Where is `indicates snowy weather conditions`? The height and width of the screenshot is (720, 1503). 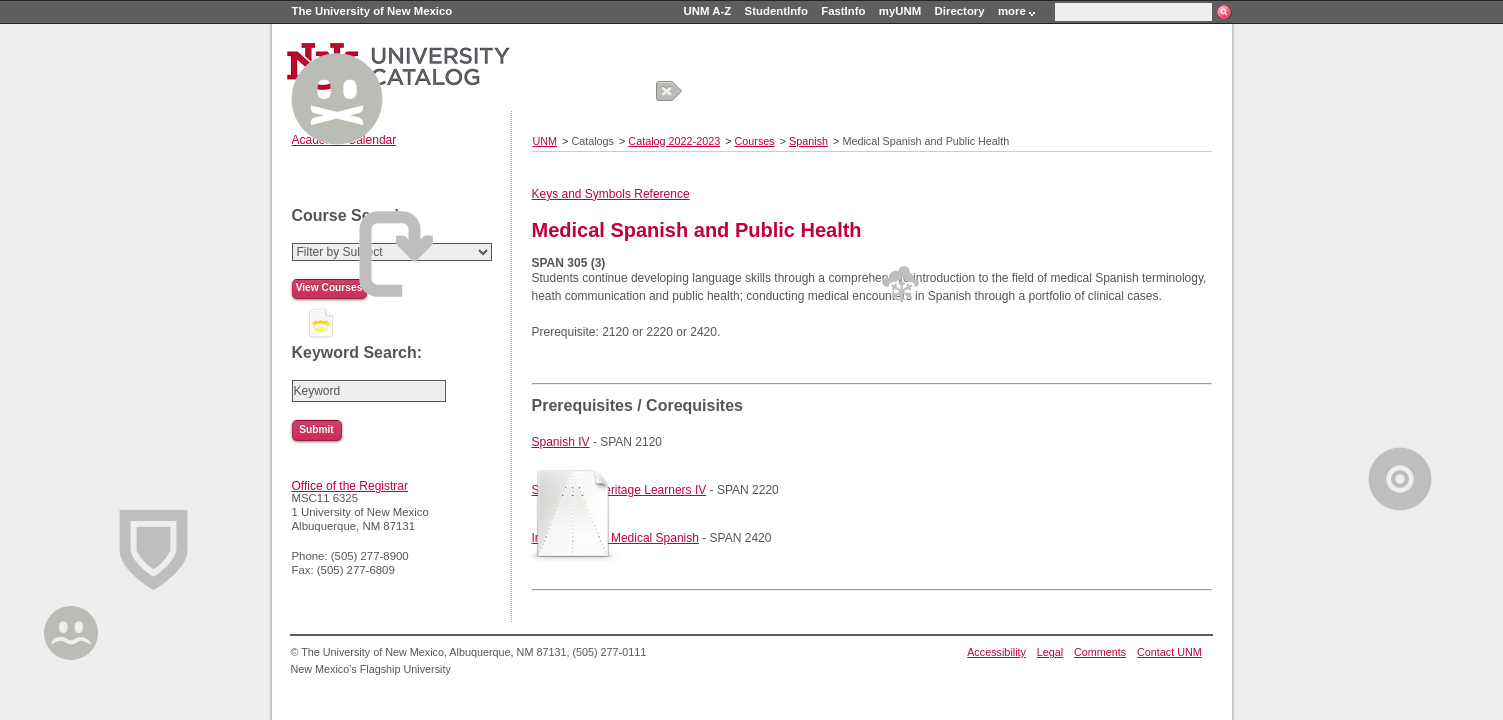 indicates snowy weather conditions is located at coordinates (900, 284).